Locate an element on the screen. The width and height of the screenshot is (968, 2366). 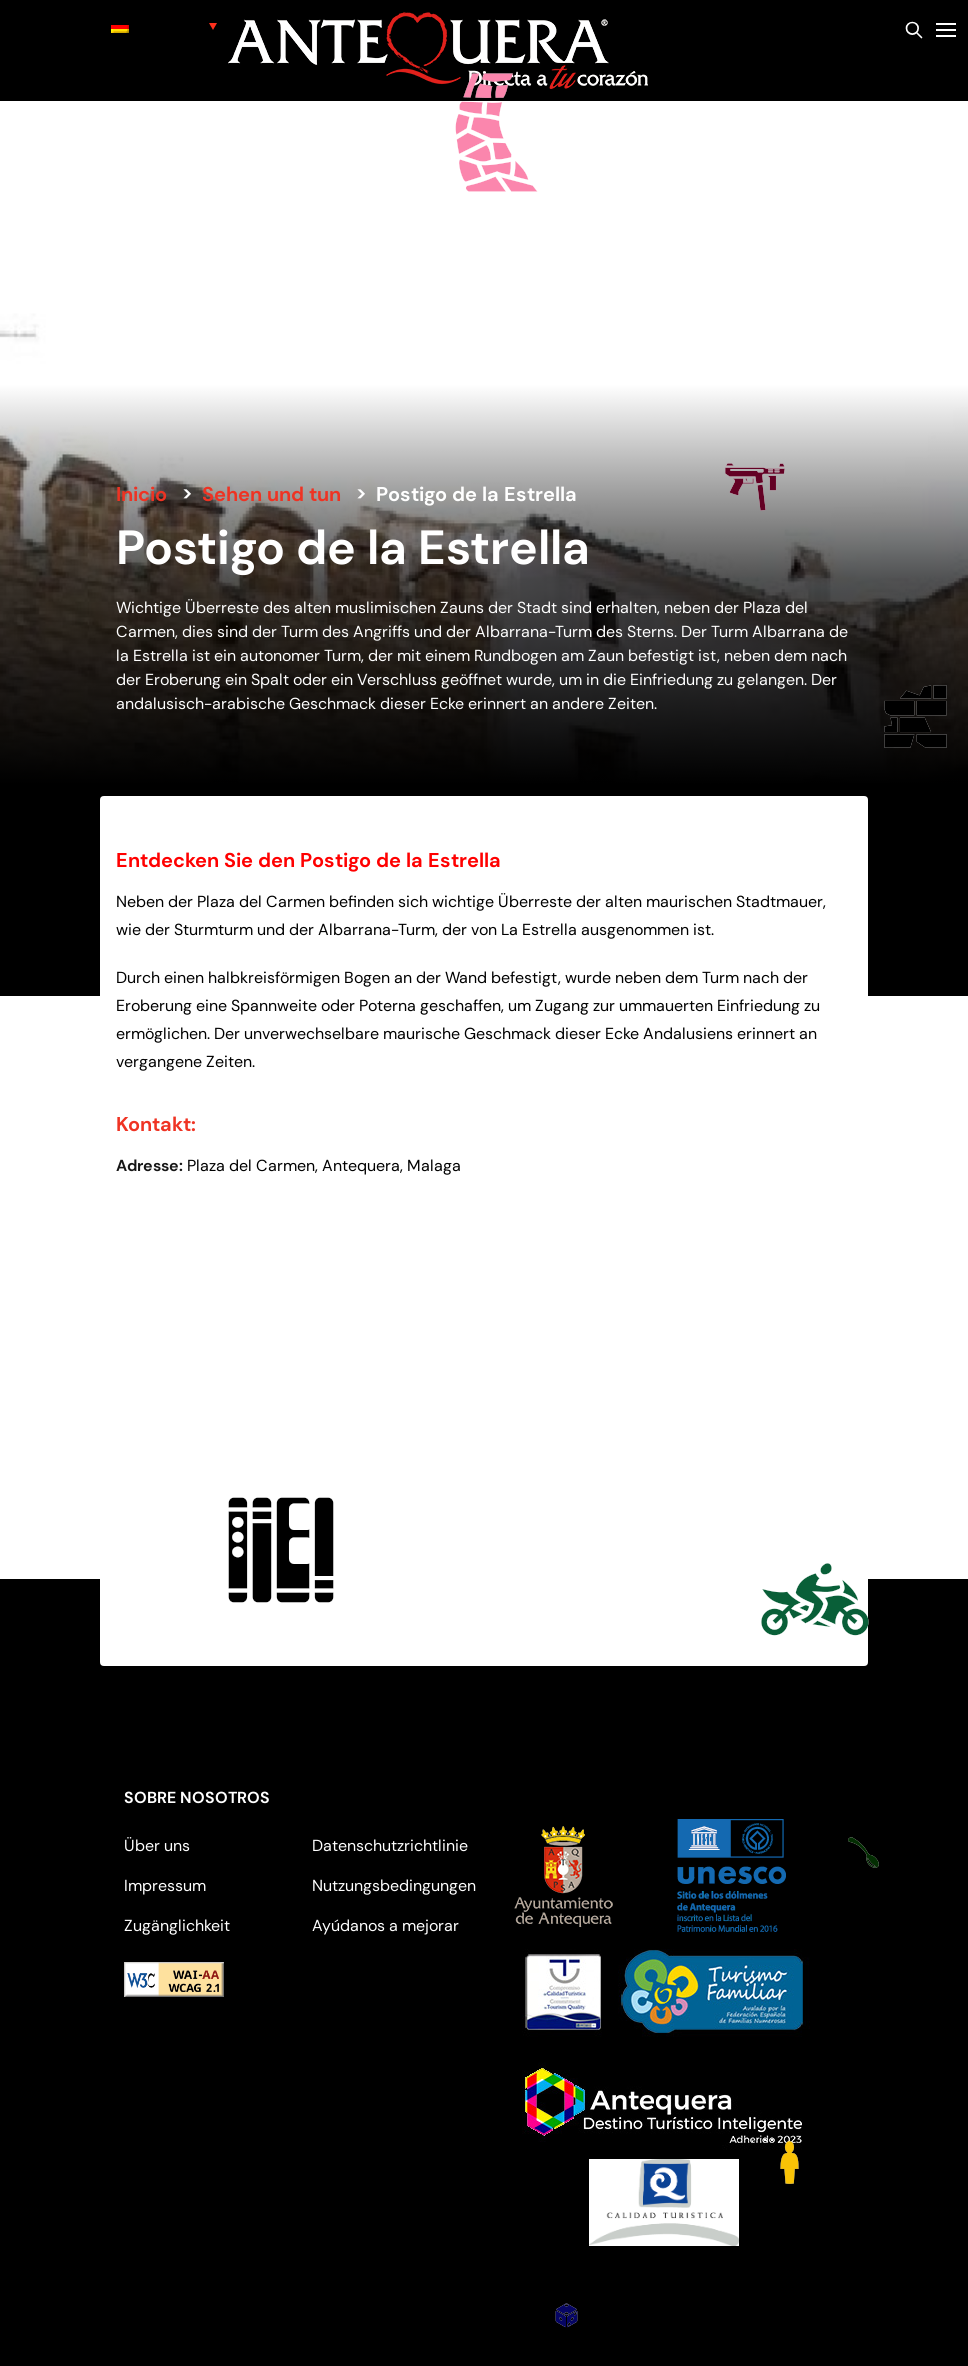
indicates structural damage or destruction in gameplay is located at coordinates (915, 716).